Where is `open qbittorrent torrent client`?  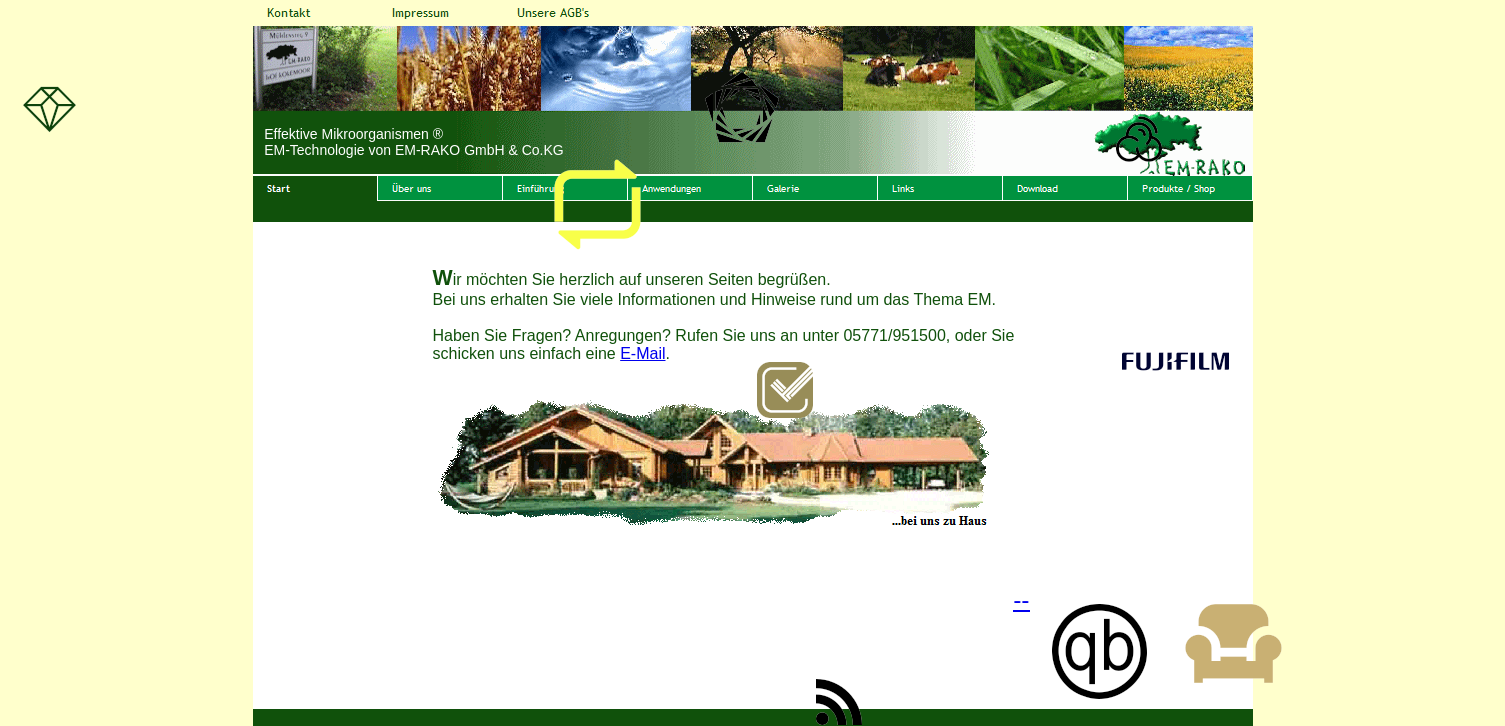
open qbittorrent torrent client is located at coordinates (1099, 651).